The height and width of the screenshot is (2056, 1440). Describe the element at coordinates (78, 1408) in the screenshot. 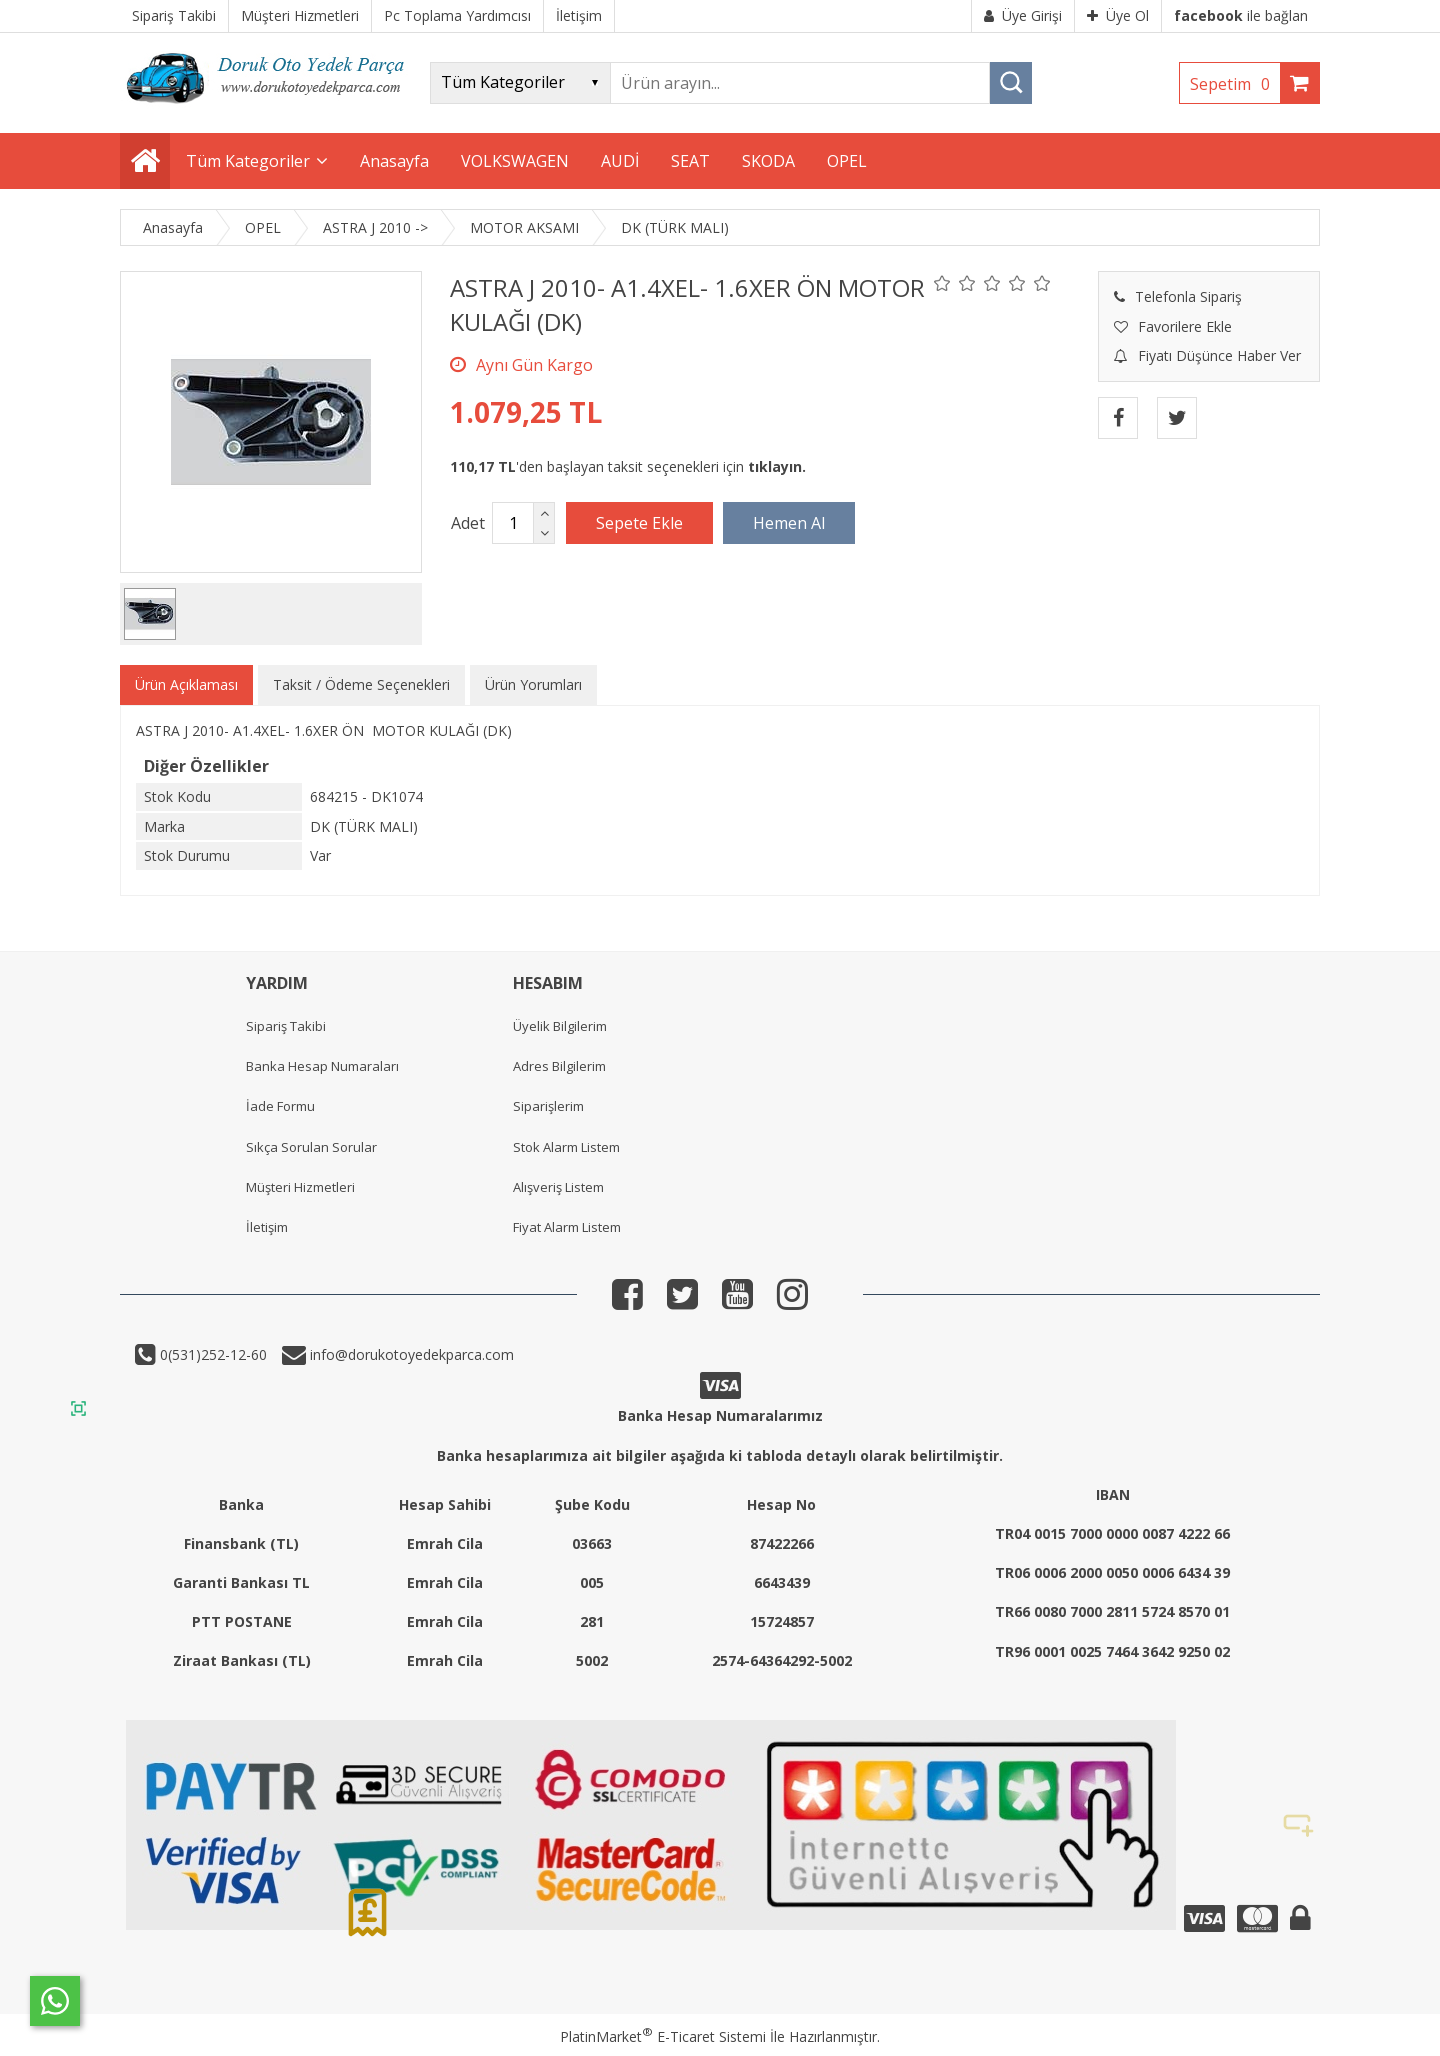

I see `scan a QR code or barcode` at that location.